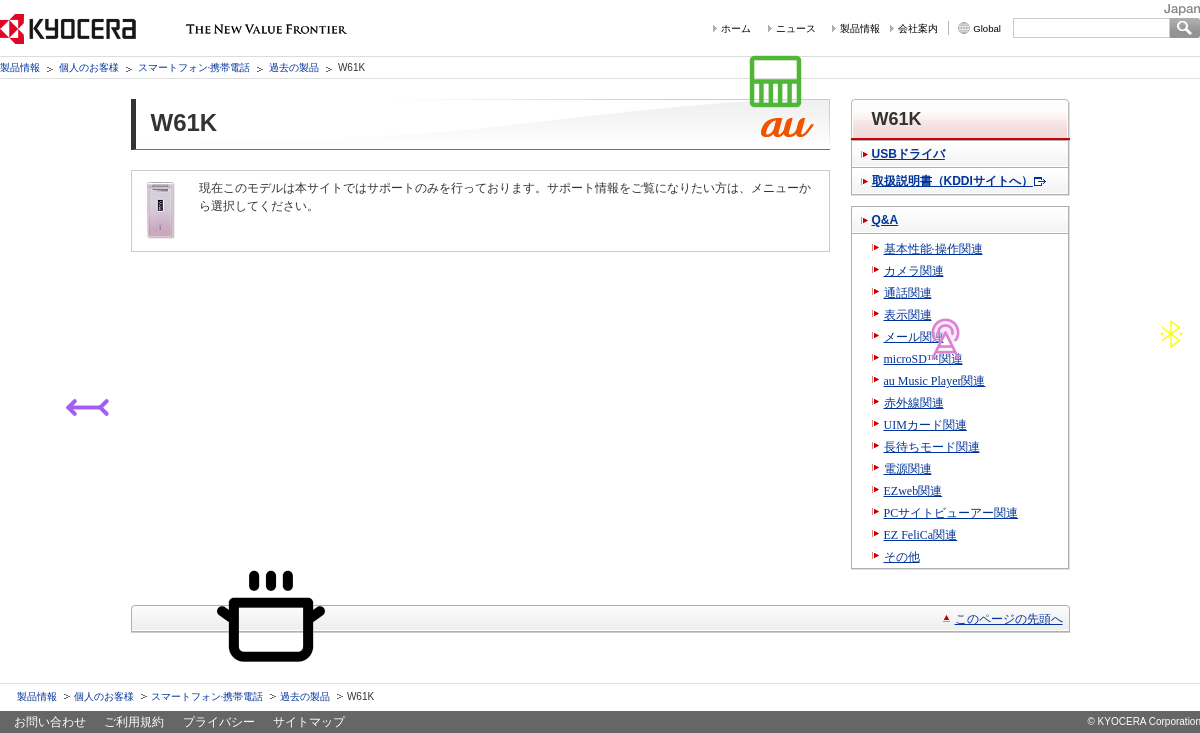 This screenshot has width=1200, height=733. Describe the element at coordinates (775, 81) in the screenshot. I see `toggle bottom panel visibility` at that location.